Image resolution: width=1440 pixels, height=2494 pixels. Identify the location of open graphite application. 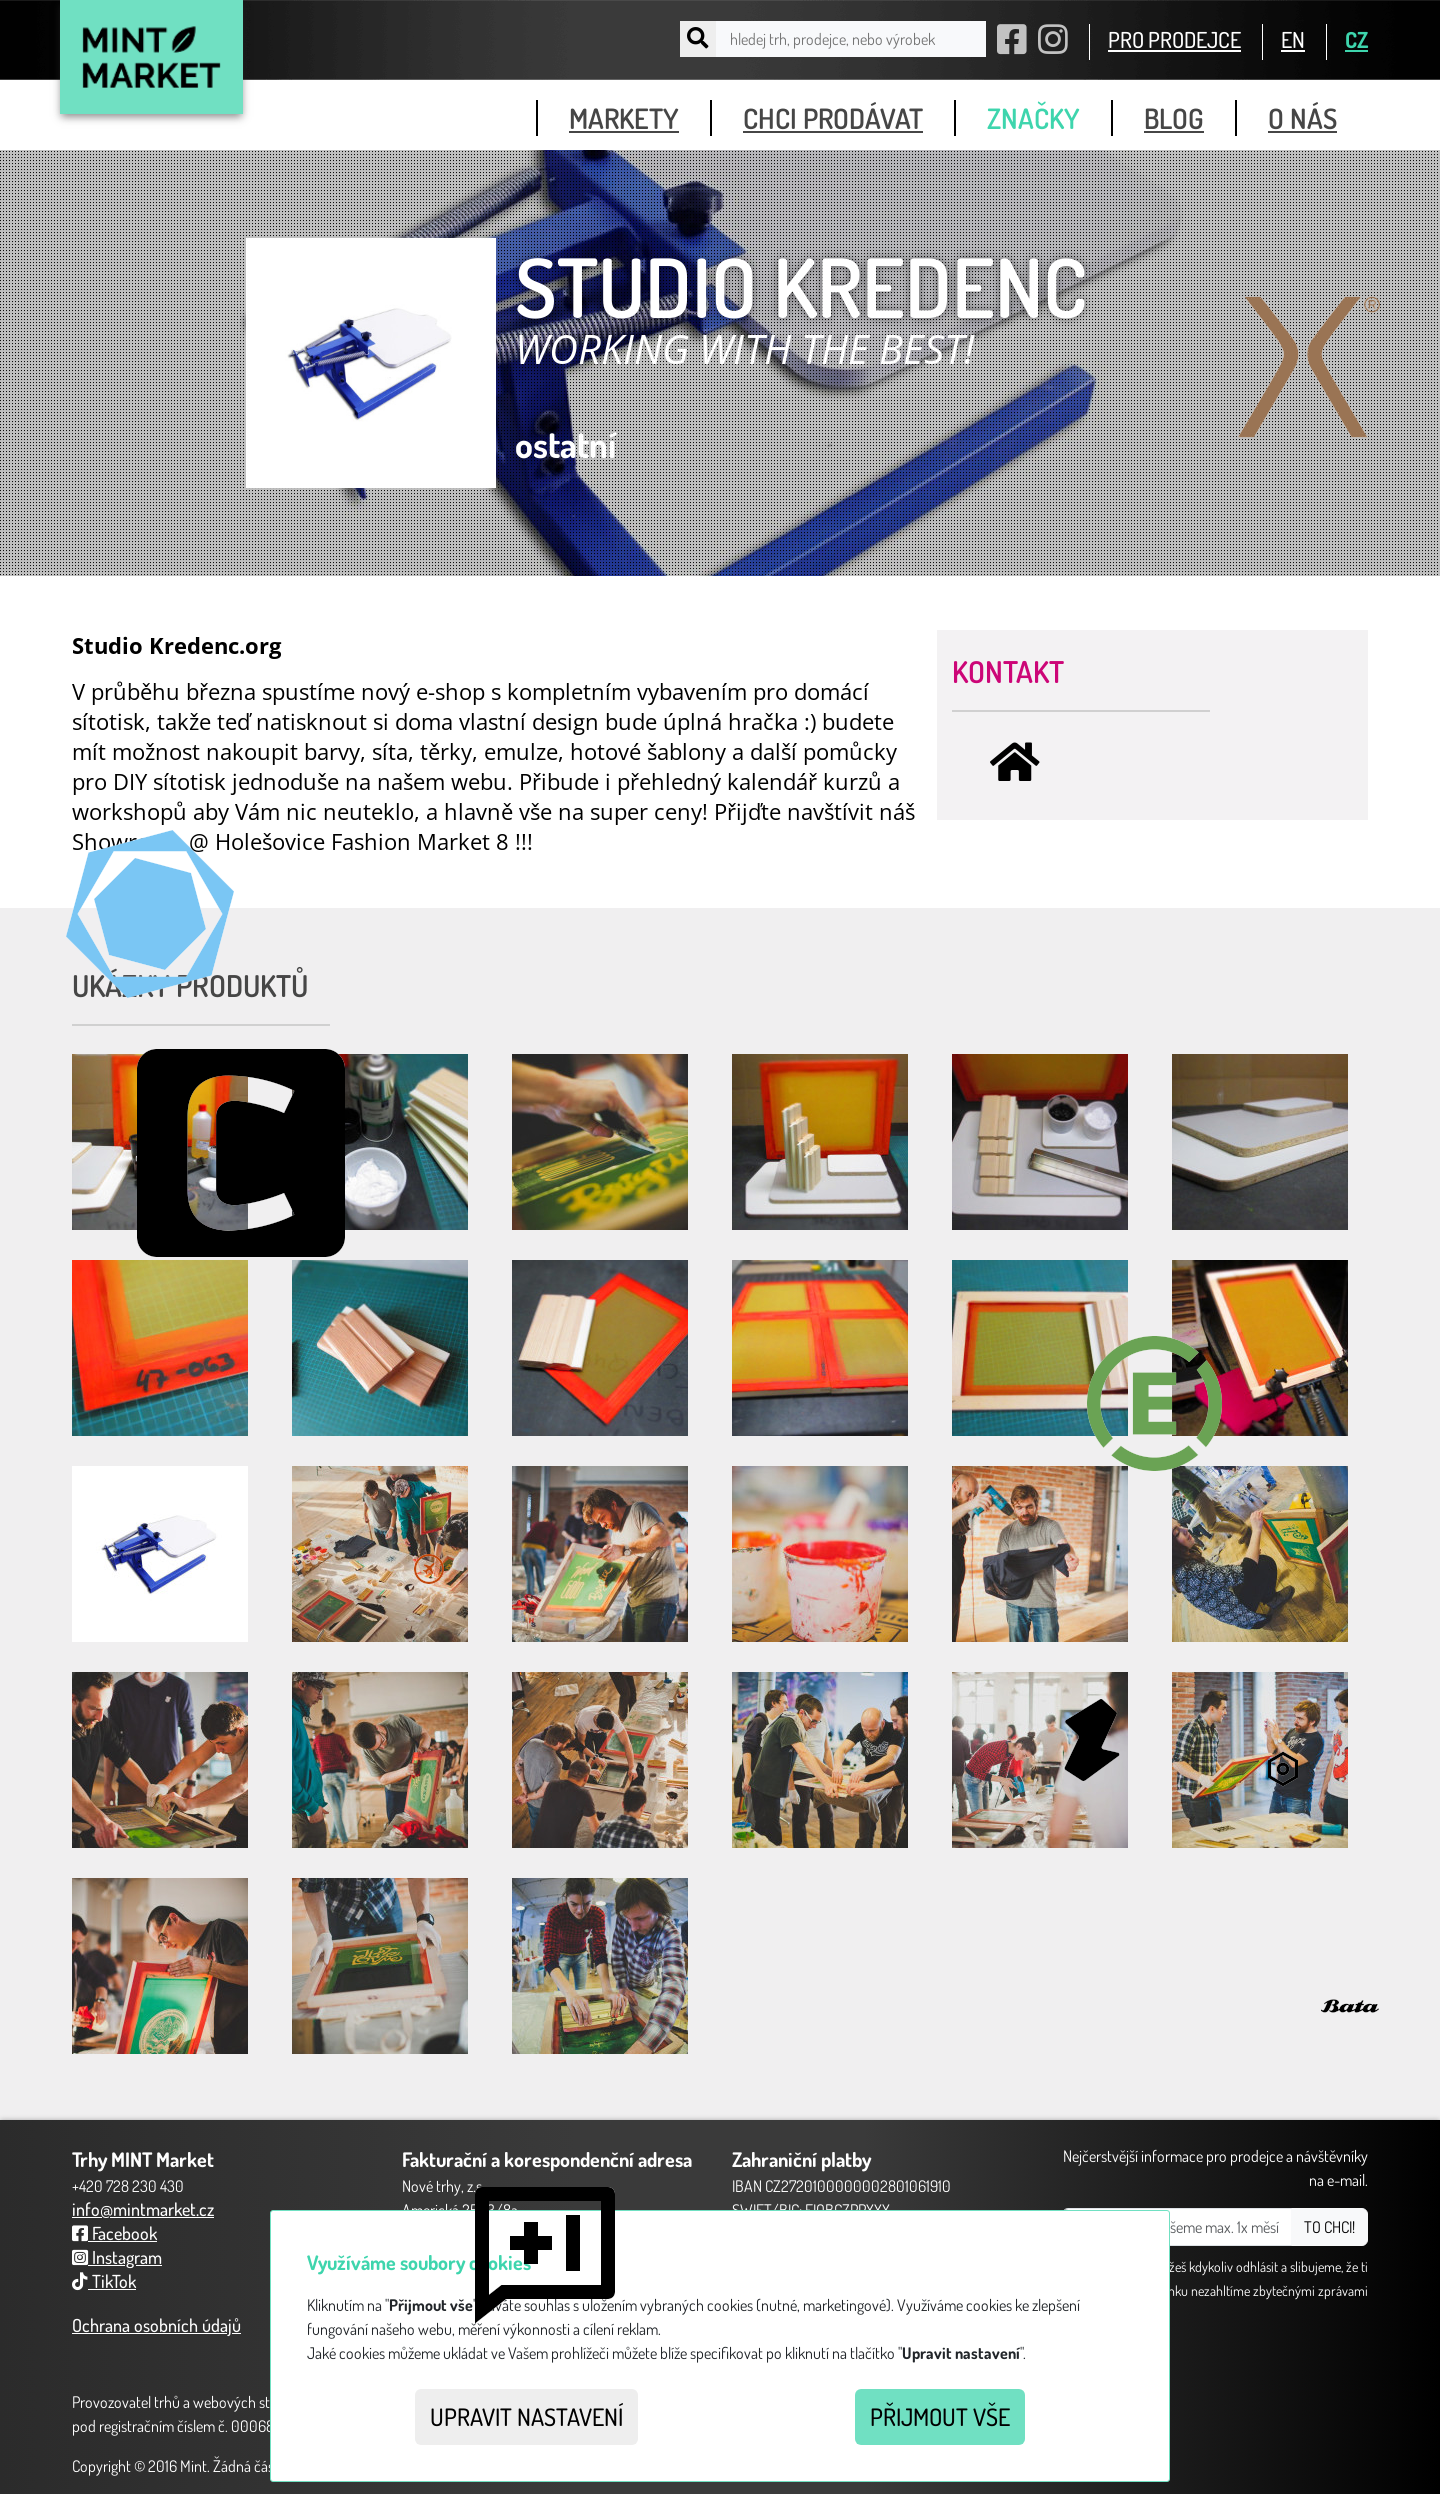
(150, 914).